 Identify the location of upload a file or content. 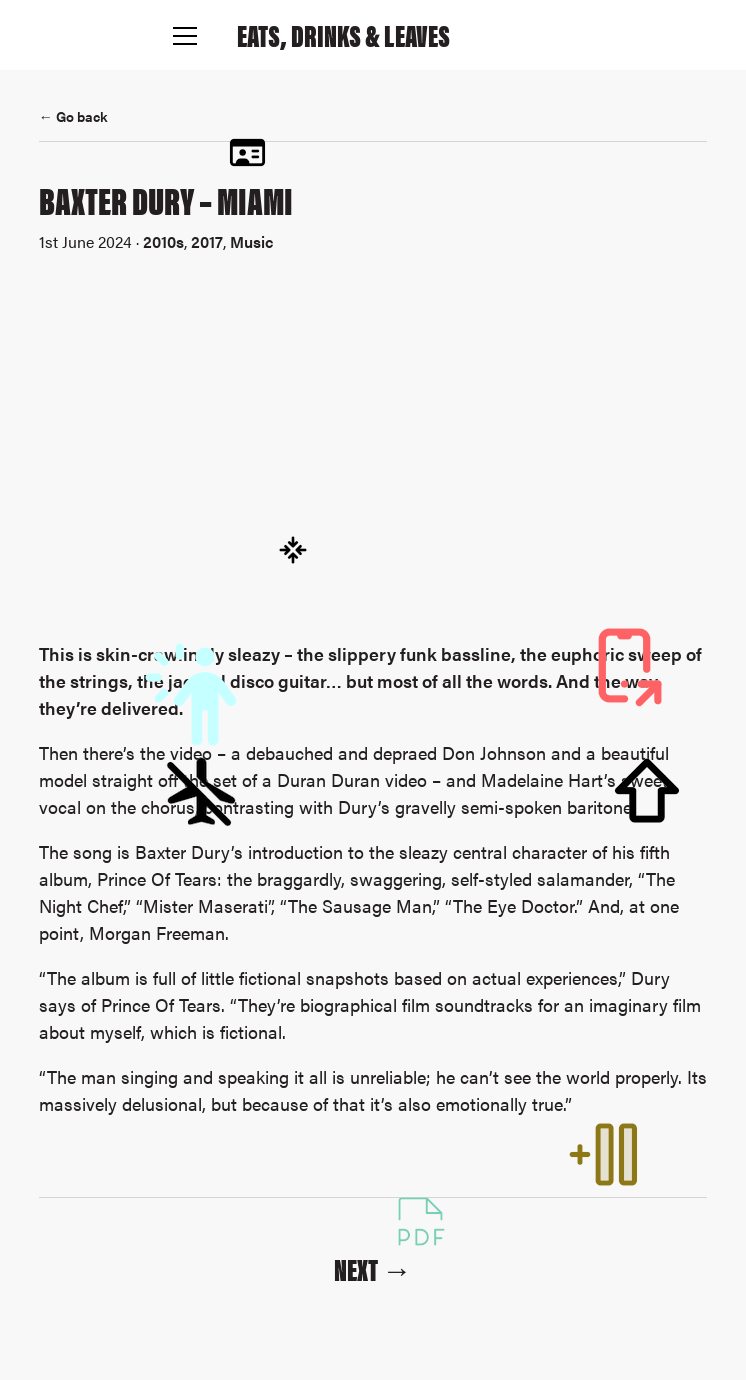
(647, 793).